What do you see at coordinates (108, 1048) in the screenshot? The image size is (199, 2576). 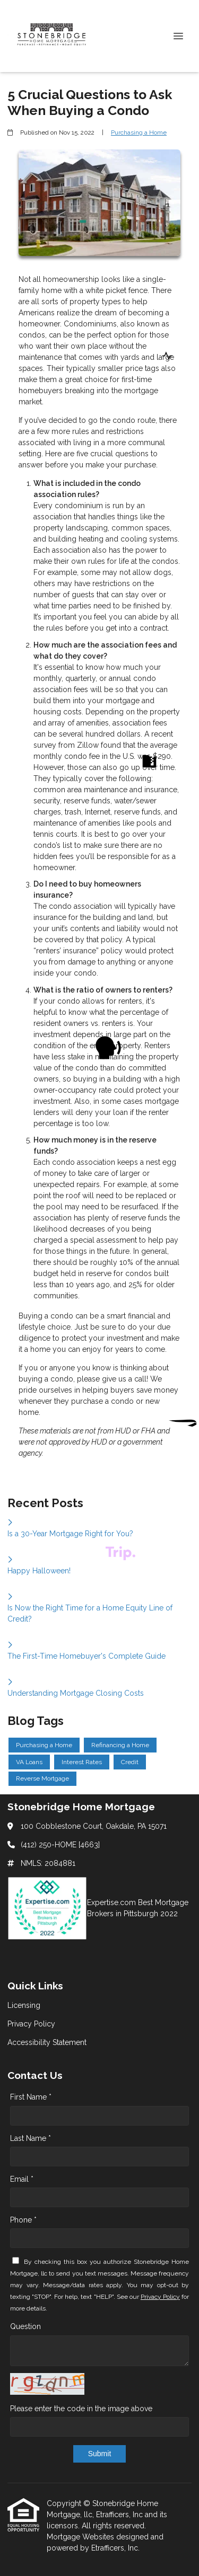 I see `activate text-to-speech or voice output` at bounding box center [108, 1048].